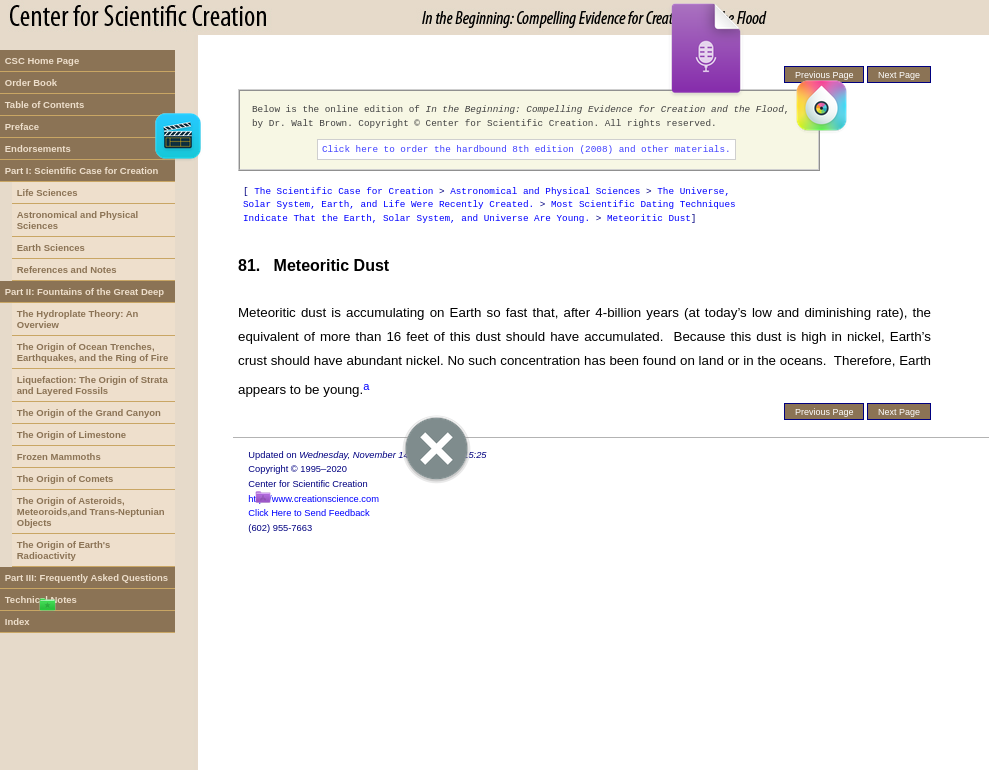 The width and height of the screenshot is (989, 770). Describe the element at coordinates (821, 105) in the screenshot. I see `open color preferences settings` at that location.